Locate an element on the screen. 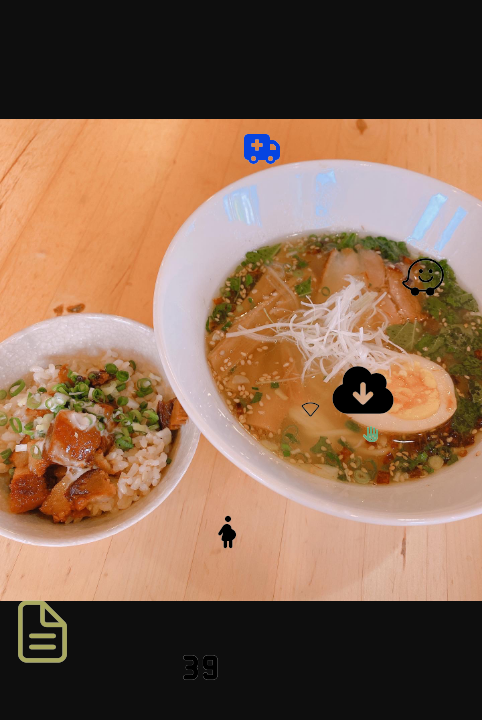 This screenshot has height=720, width=482. open Waze navigation app is located at coordinates (423, 277).